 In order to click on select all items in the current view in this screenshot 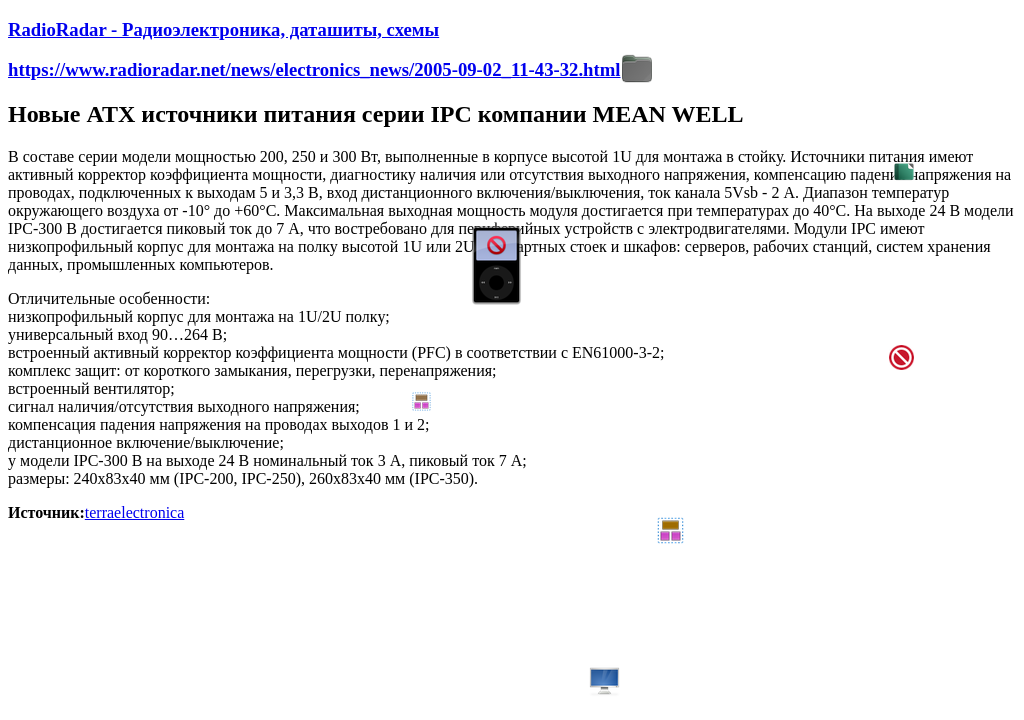, I will do `click(670, 530)`.